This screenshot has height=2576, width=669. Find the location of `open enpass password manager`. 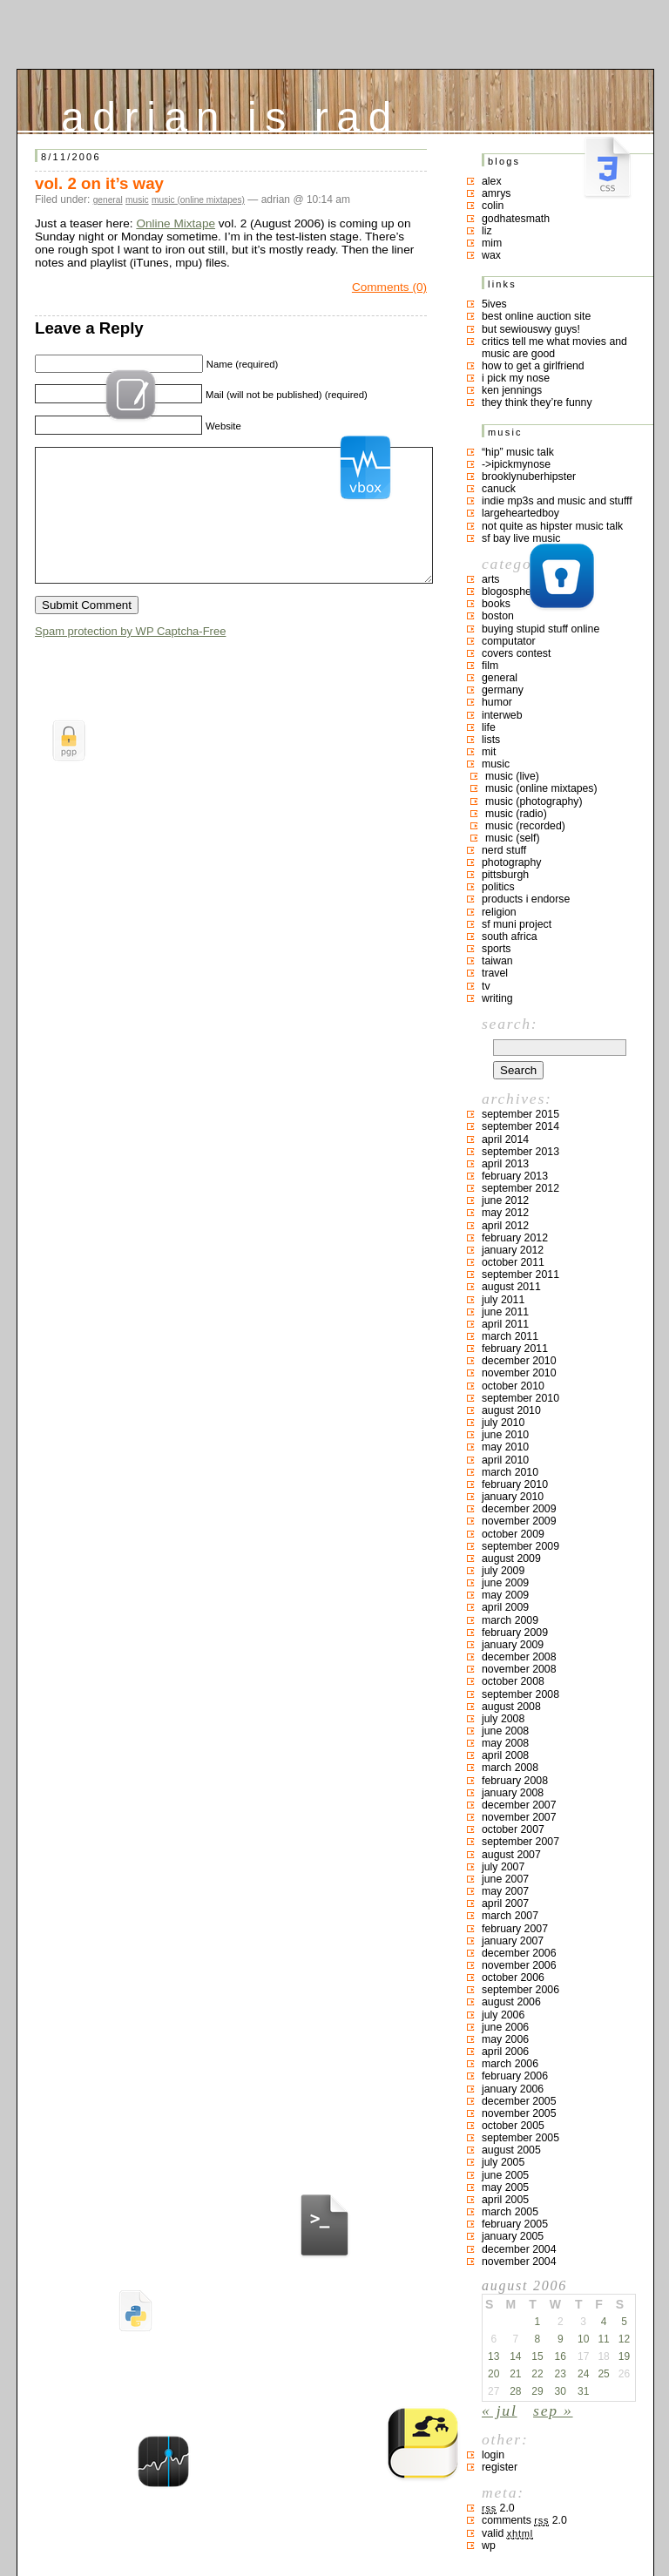

open enpass password manager is located at coordinates (562, 576).